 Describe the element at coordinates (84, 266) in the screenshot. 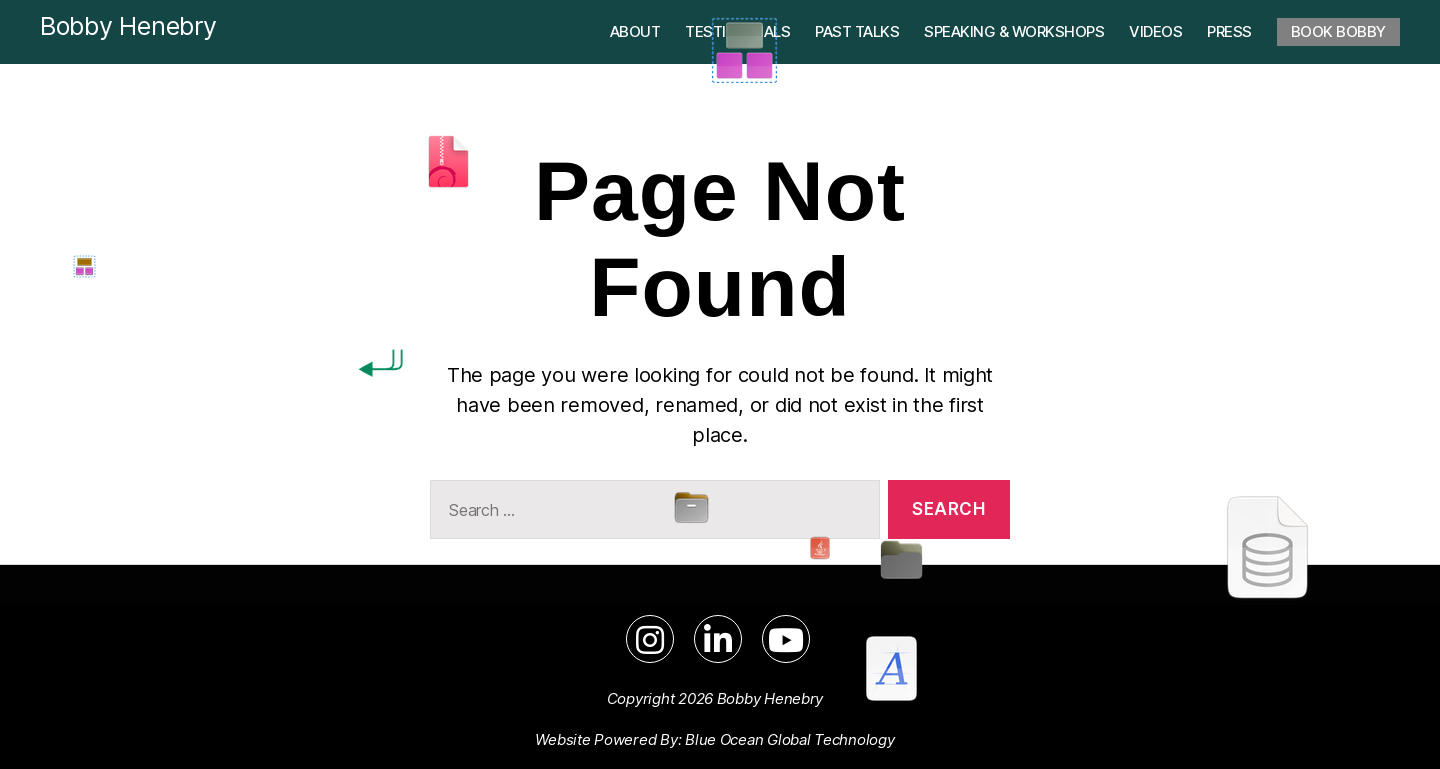

I see `select all items in the current view` at that location.